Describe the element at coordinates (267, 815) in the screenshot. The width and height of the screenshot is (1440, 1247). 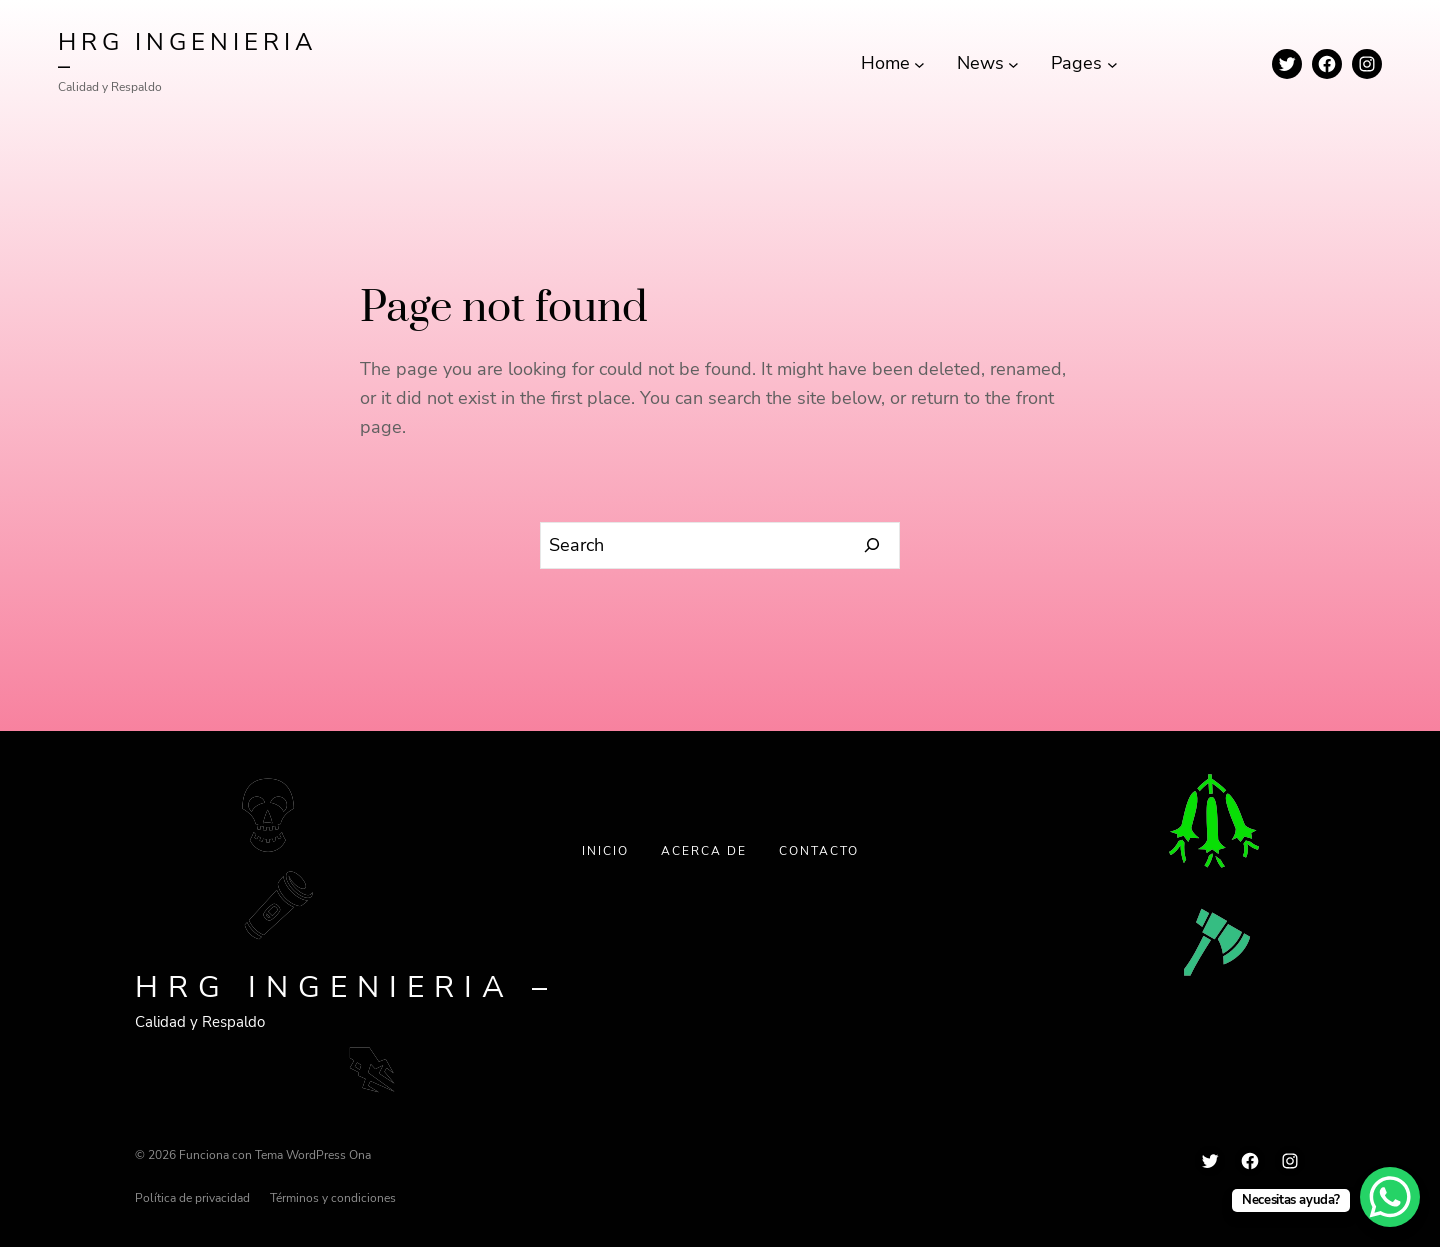
I see `dark humor or comedy category in a game` at that location.